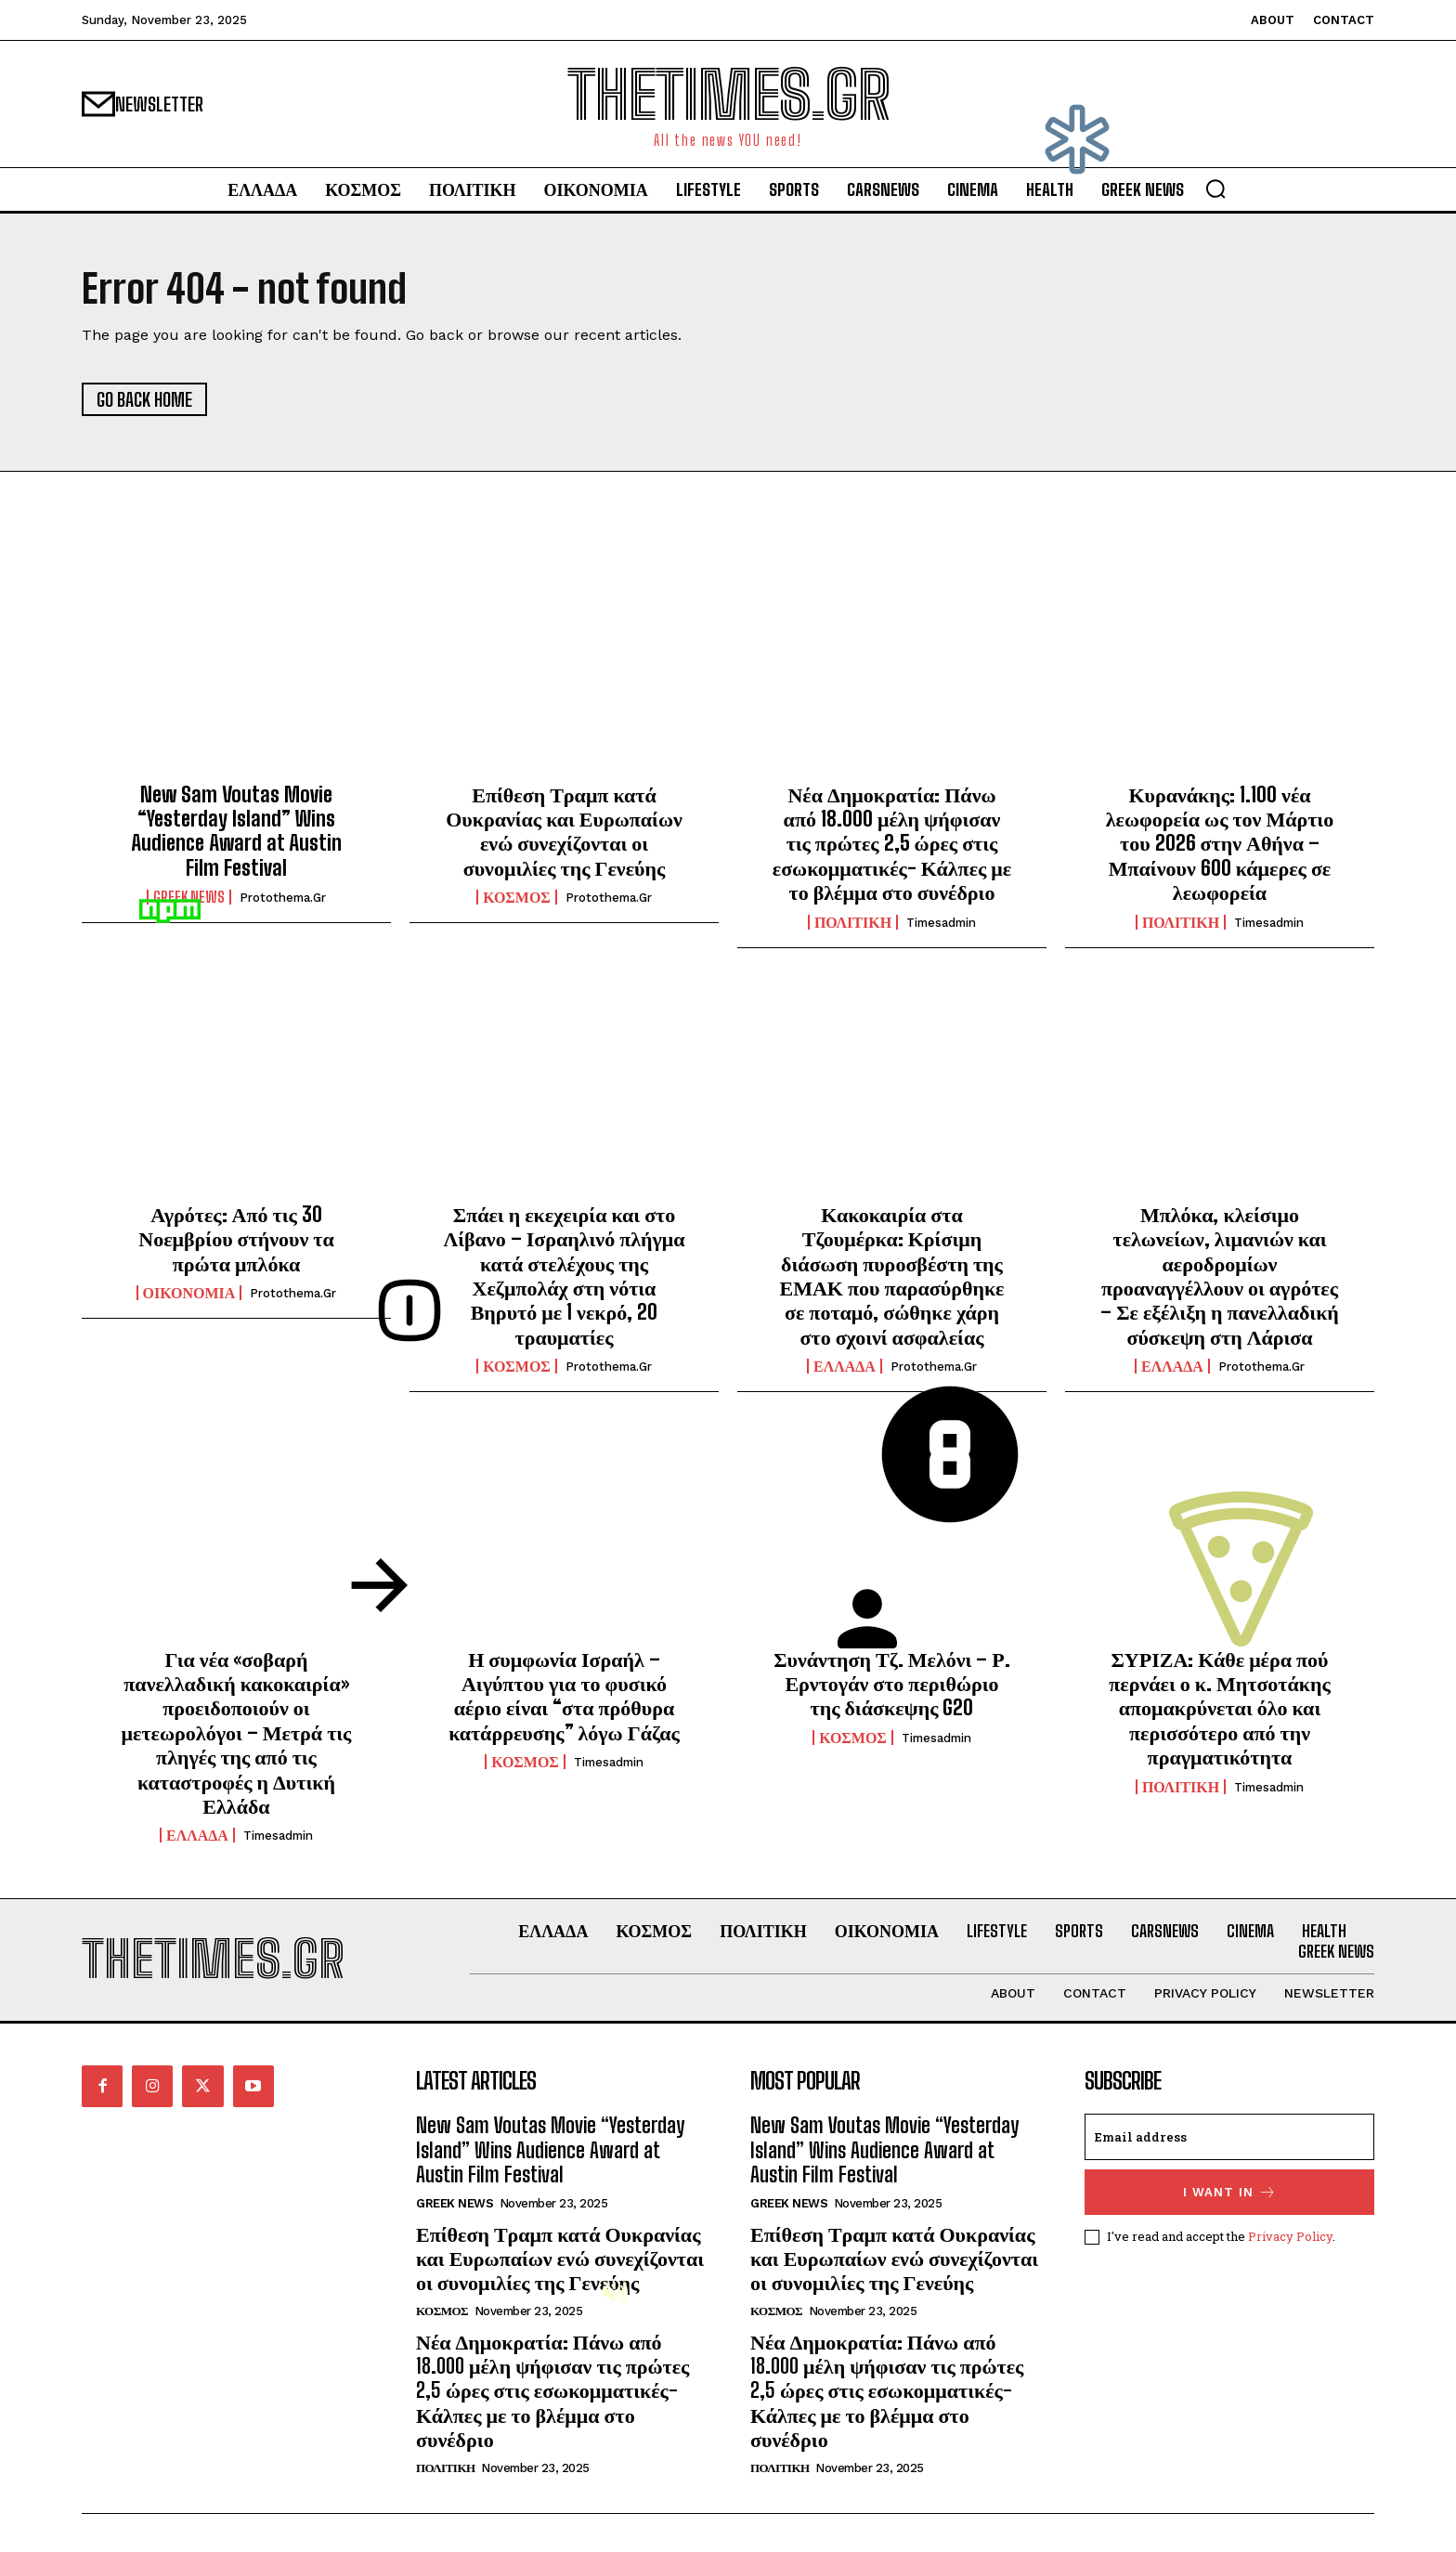  Describe the element at coordinates (1077, 139) in the screenshot. I see `access medical or health-related features` at that location.